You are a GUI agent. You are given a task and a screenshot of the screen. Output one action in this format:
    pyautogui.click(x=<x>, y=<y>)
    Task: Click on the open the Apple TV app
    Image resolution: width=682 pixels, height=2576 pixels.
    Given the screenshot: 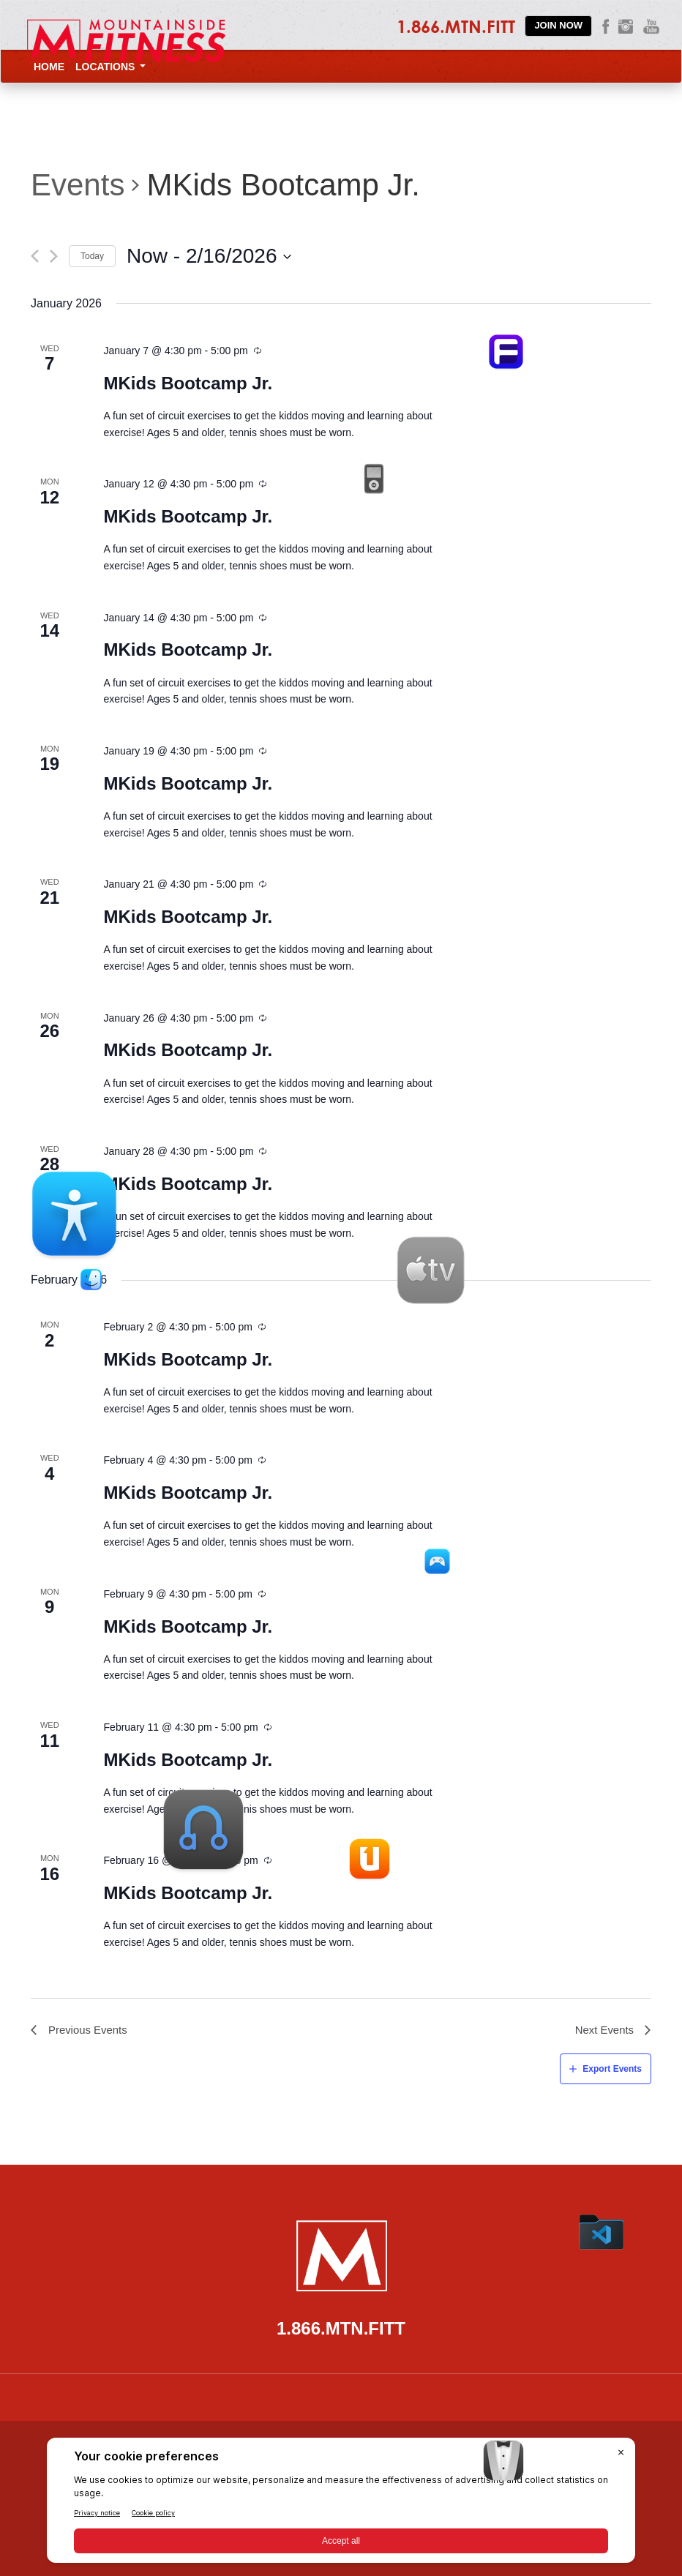 What is the action you would take?
    pyautogui.click(x=430, y=1270)
    